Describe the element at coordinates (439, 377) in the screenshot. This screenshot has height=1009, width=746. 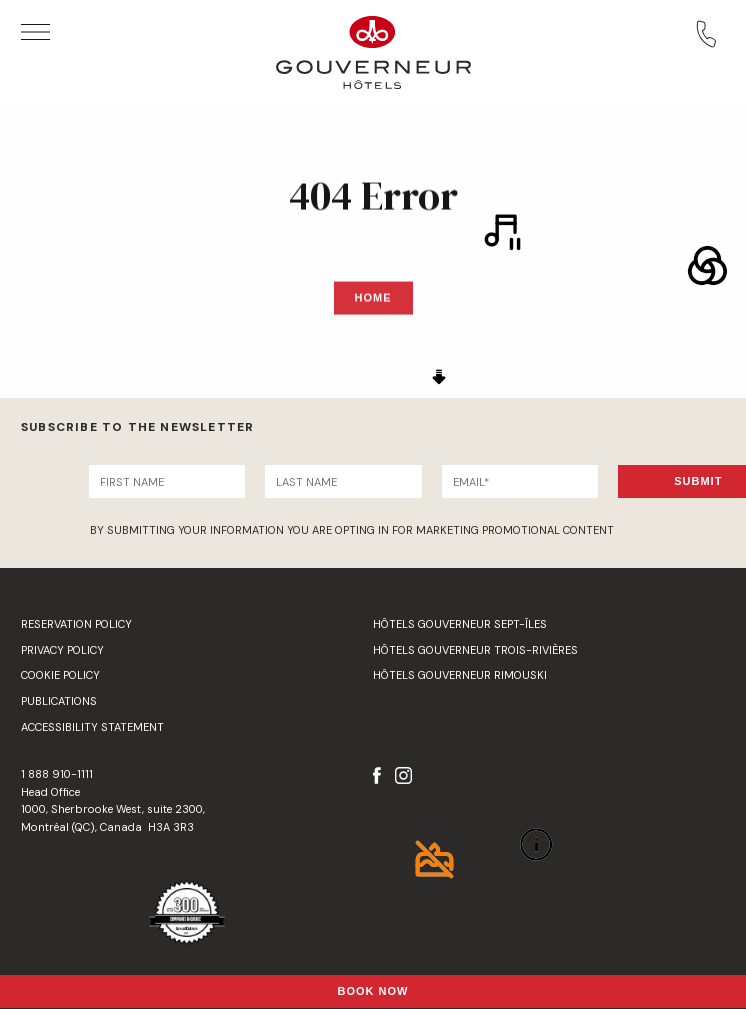
I see `download file with queue` at that location.